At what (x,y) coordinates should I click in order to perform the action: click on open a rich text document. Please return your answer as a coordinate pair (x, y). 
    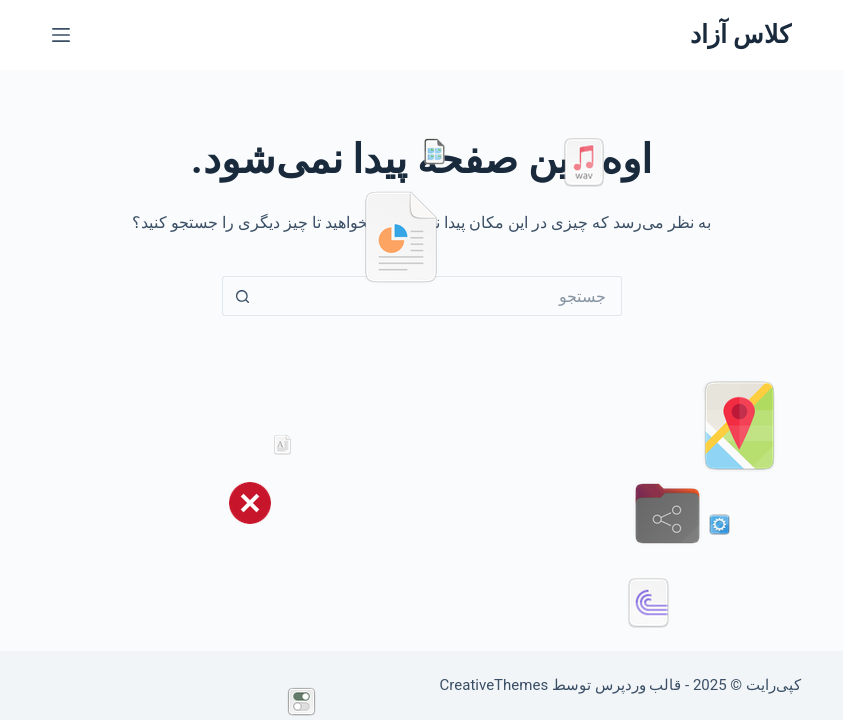
    Looking at the image, I should click on (282, 444).